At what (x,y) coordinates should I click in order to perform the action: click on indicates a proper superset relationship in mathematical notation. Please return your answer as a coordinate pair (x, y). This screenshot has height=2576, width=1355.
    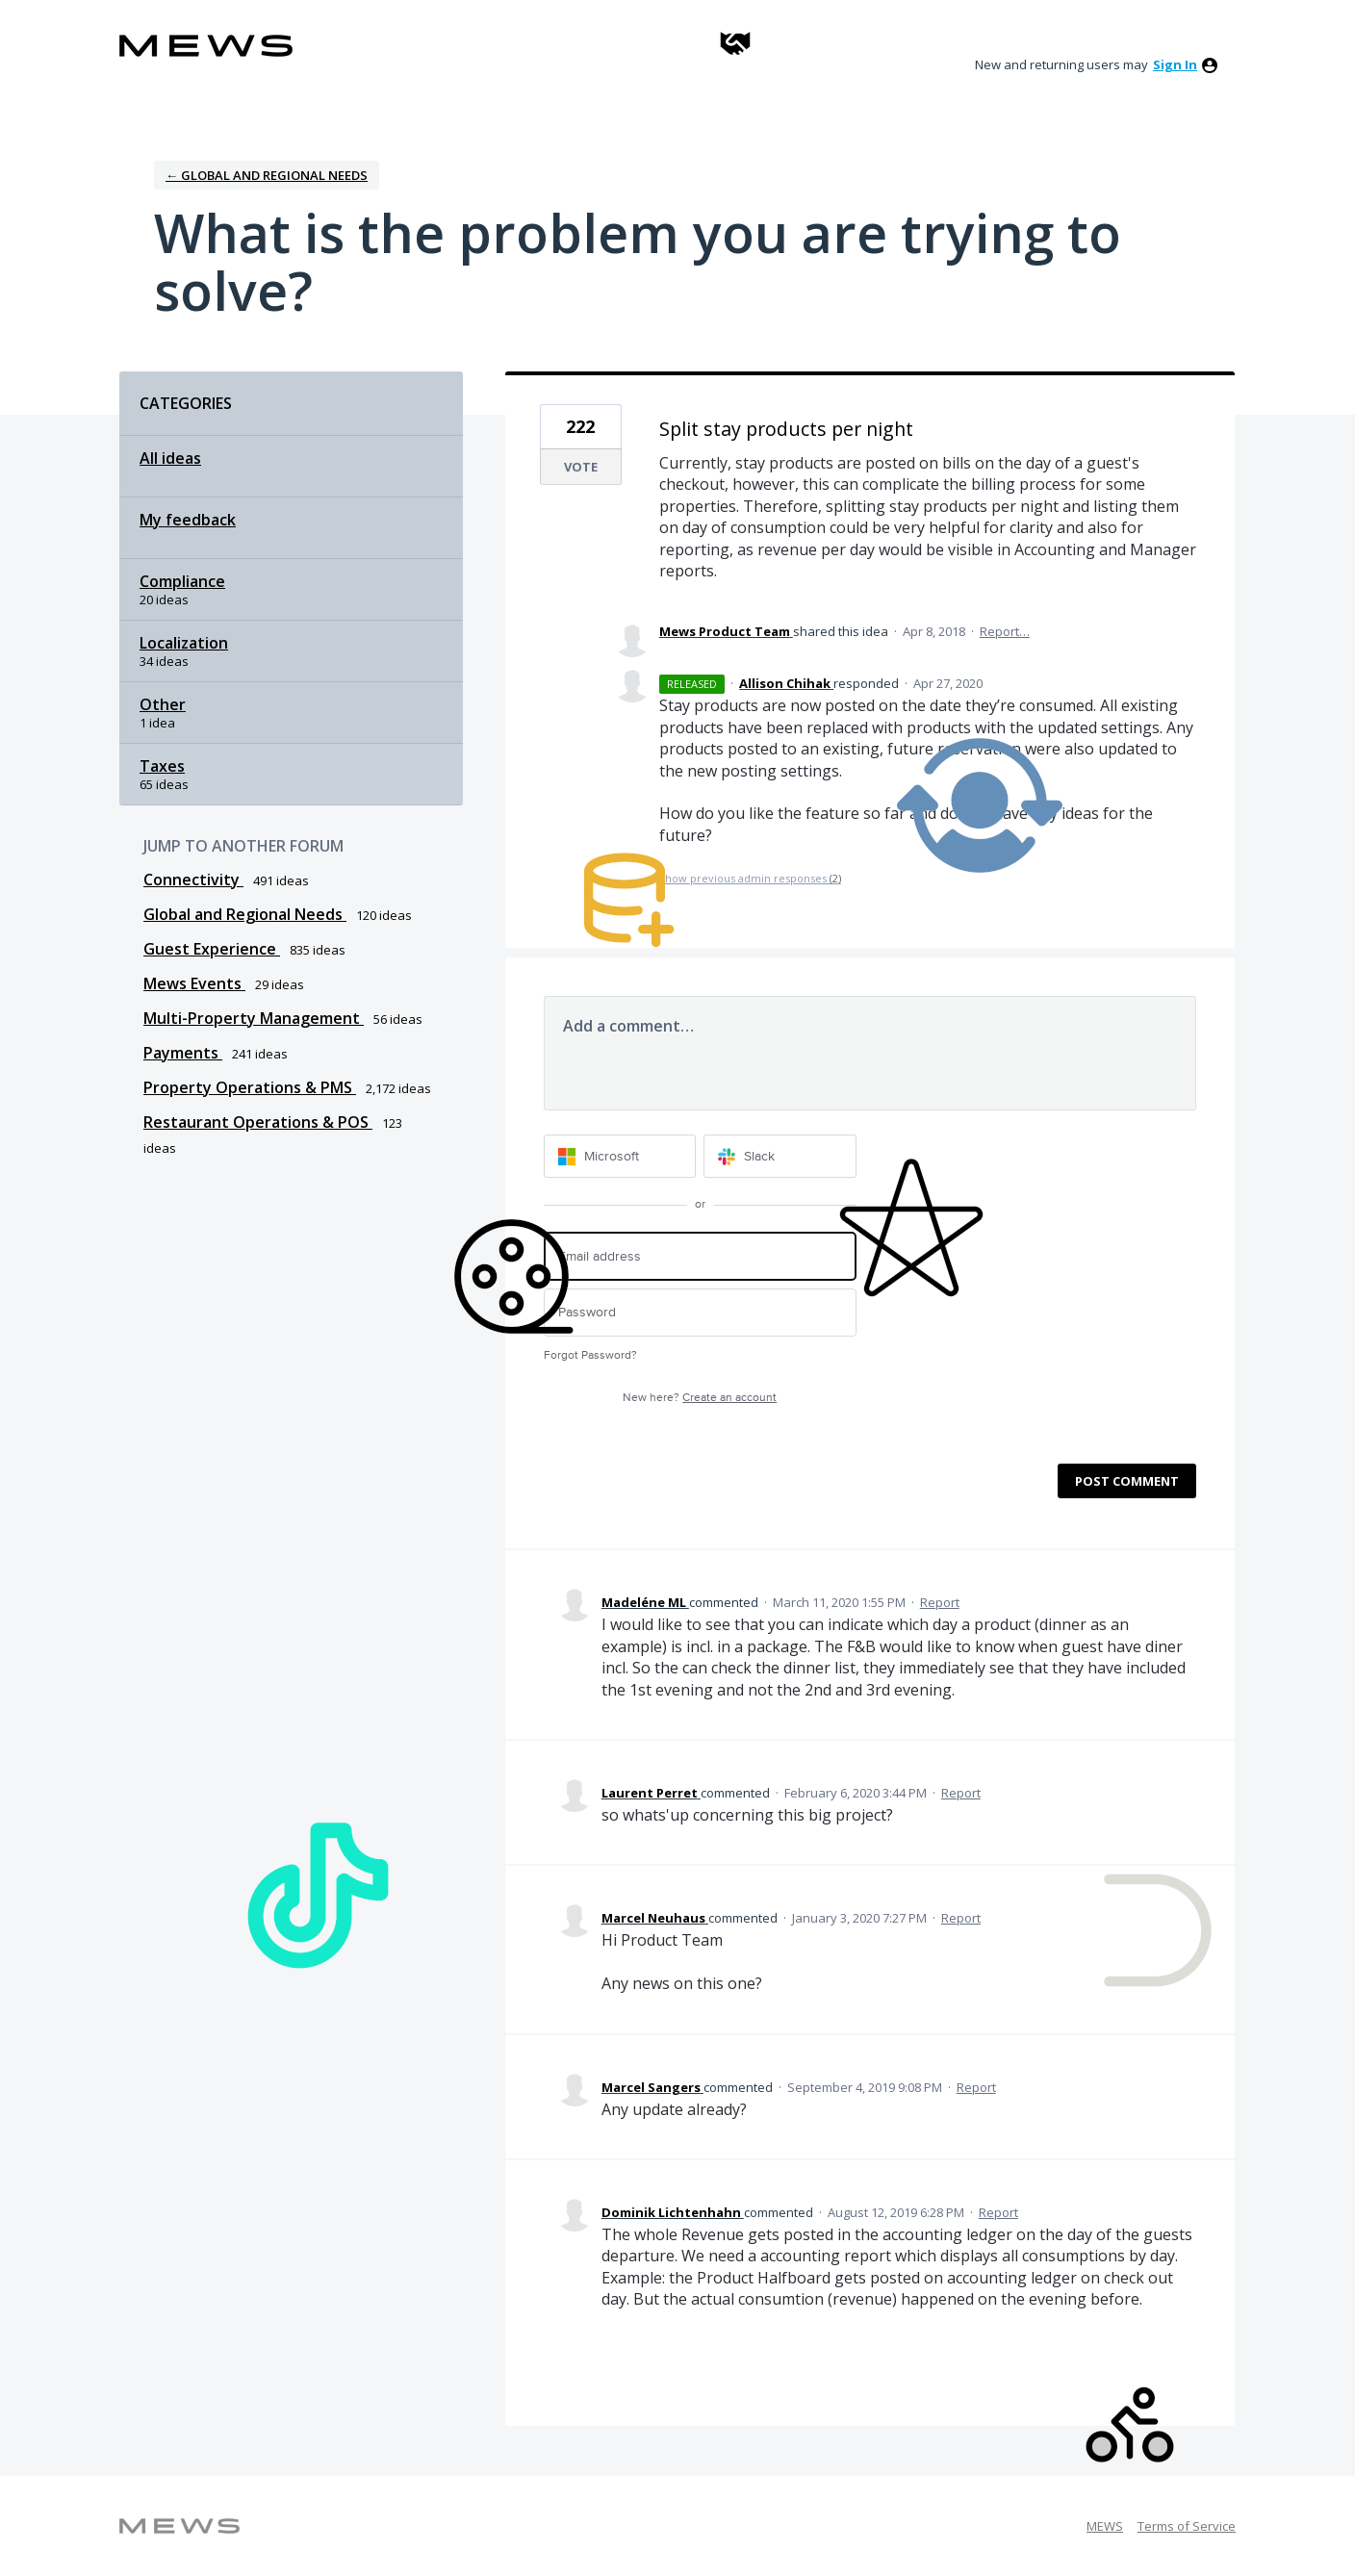
    Looking at the image, I should click on (1150, 1930).